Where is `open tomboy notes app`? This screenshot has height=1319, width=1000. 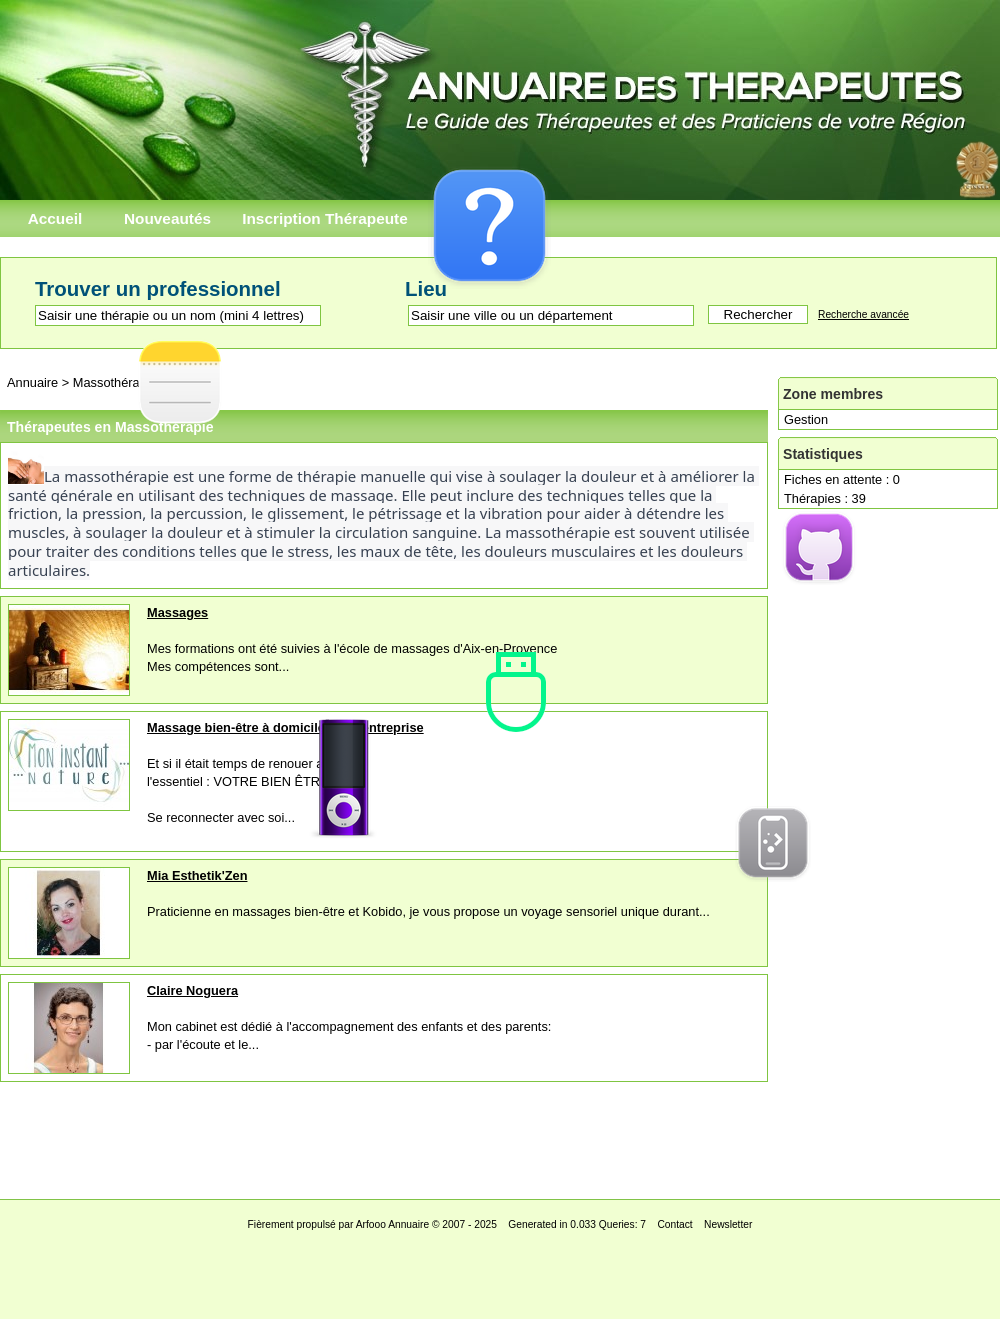 open tomboy notes app is located at coordinates (180, 382).